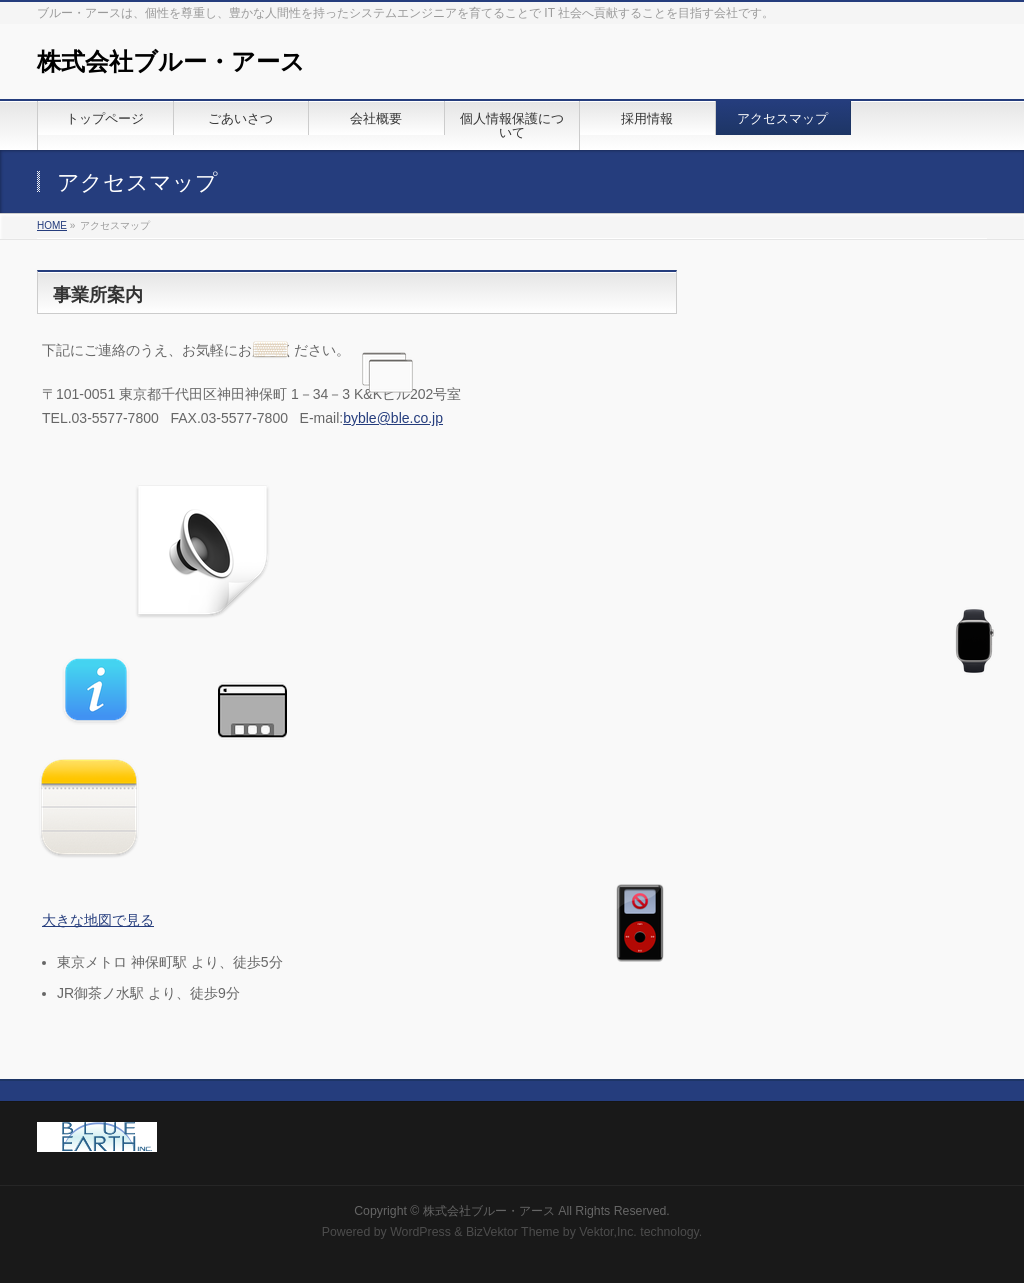 Image resolution: width=1024 pixels, height=1283 pixels. Describe the element at coordinates (252, 711) in the screenshot. I see `access desktop folder in sidebar` at that location.